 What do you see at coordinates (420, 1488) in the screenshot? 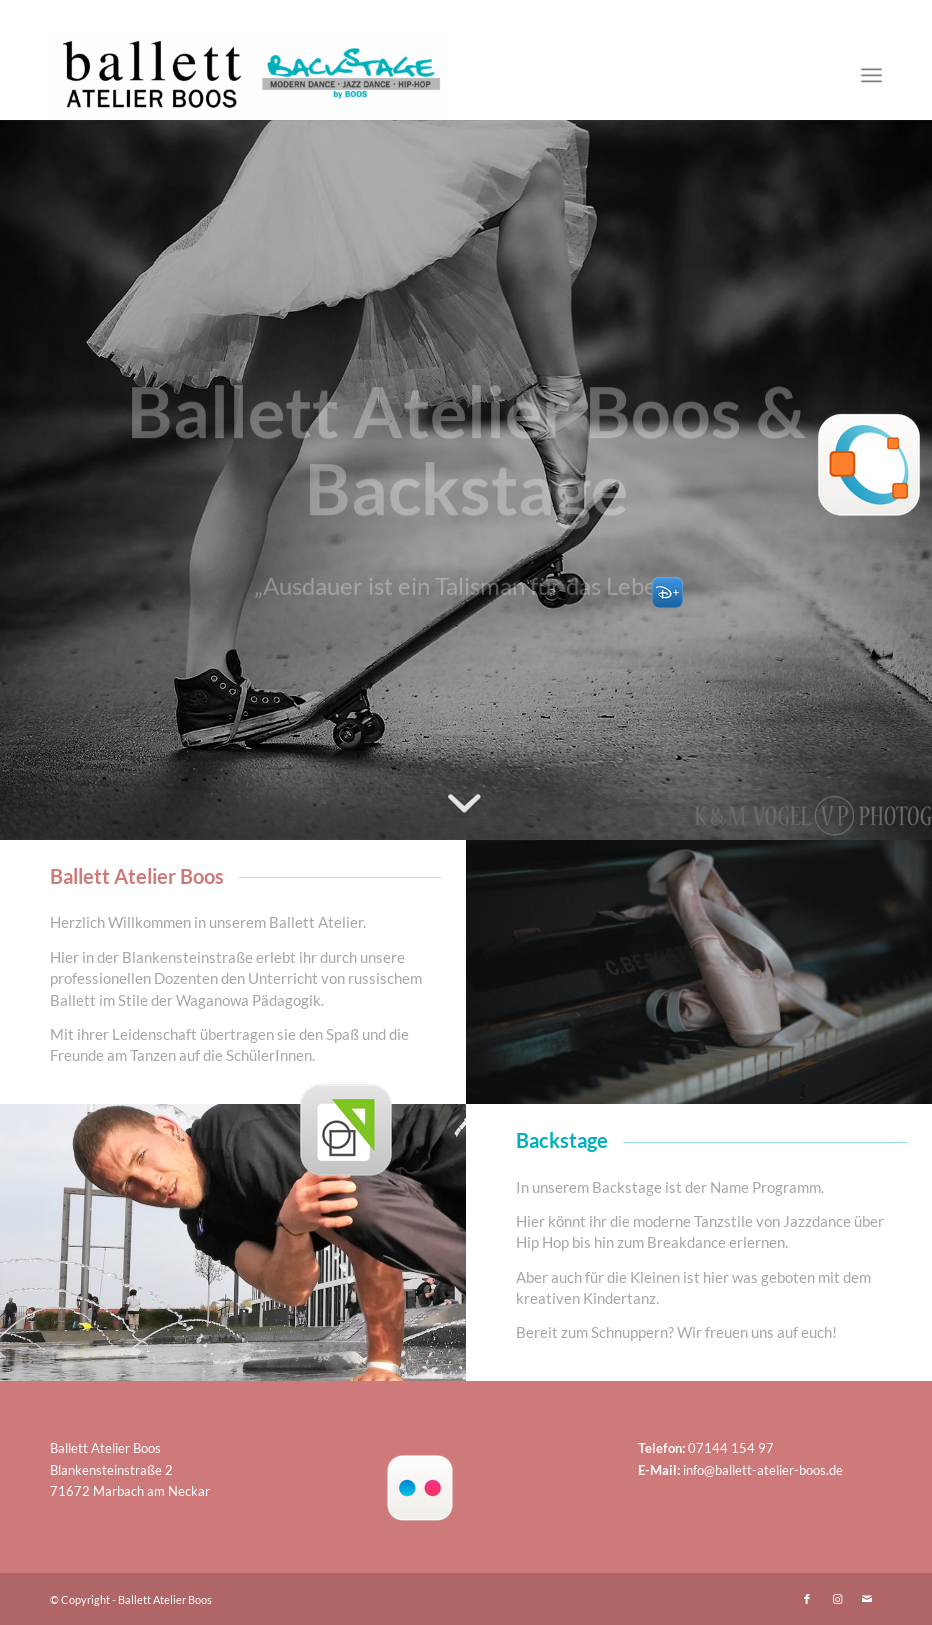
I see `open the flickr app` at bounding box center [420, 1488].